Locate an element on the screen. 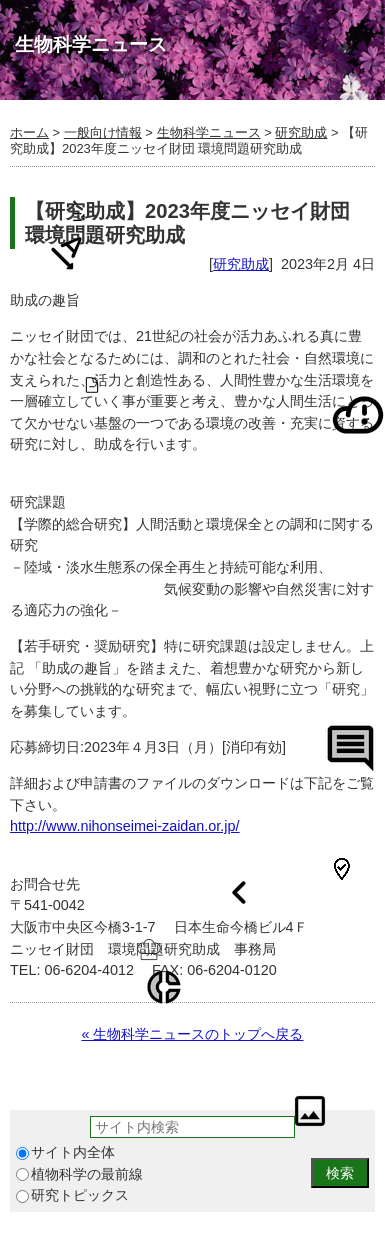 This screenshot has width=385, height=1237. view image or photo is located at coordinates (310, 1111).